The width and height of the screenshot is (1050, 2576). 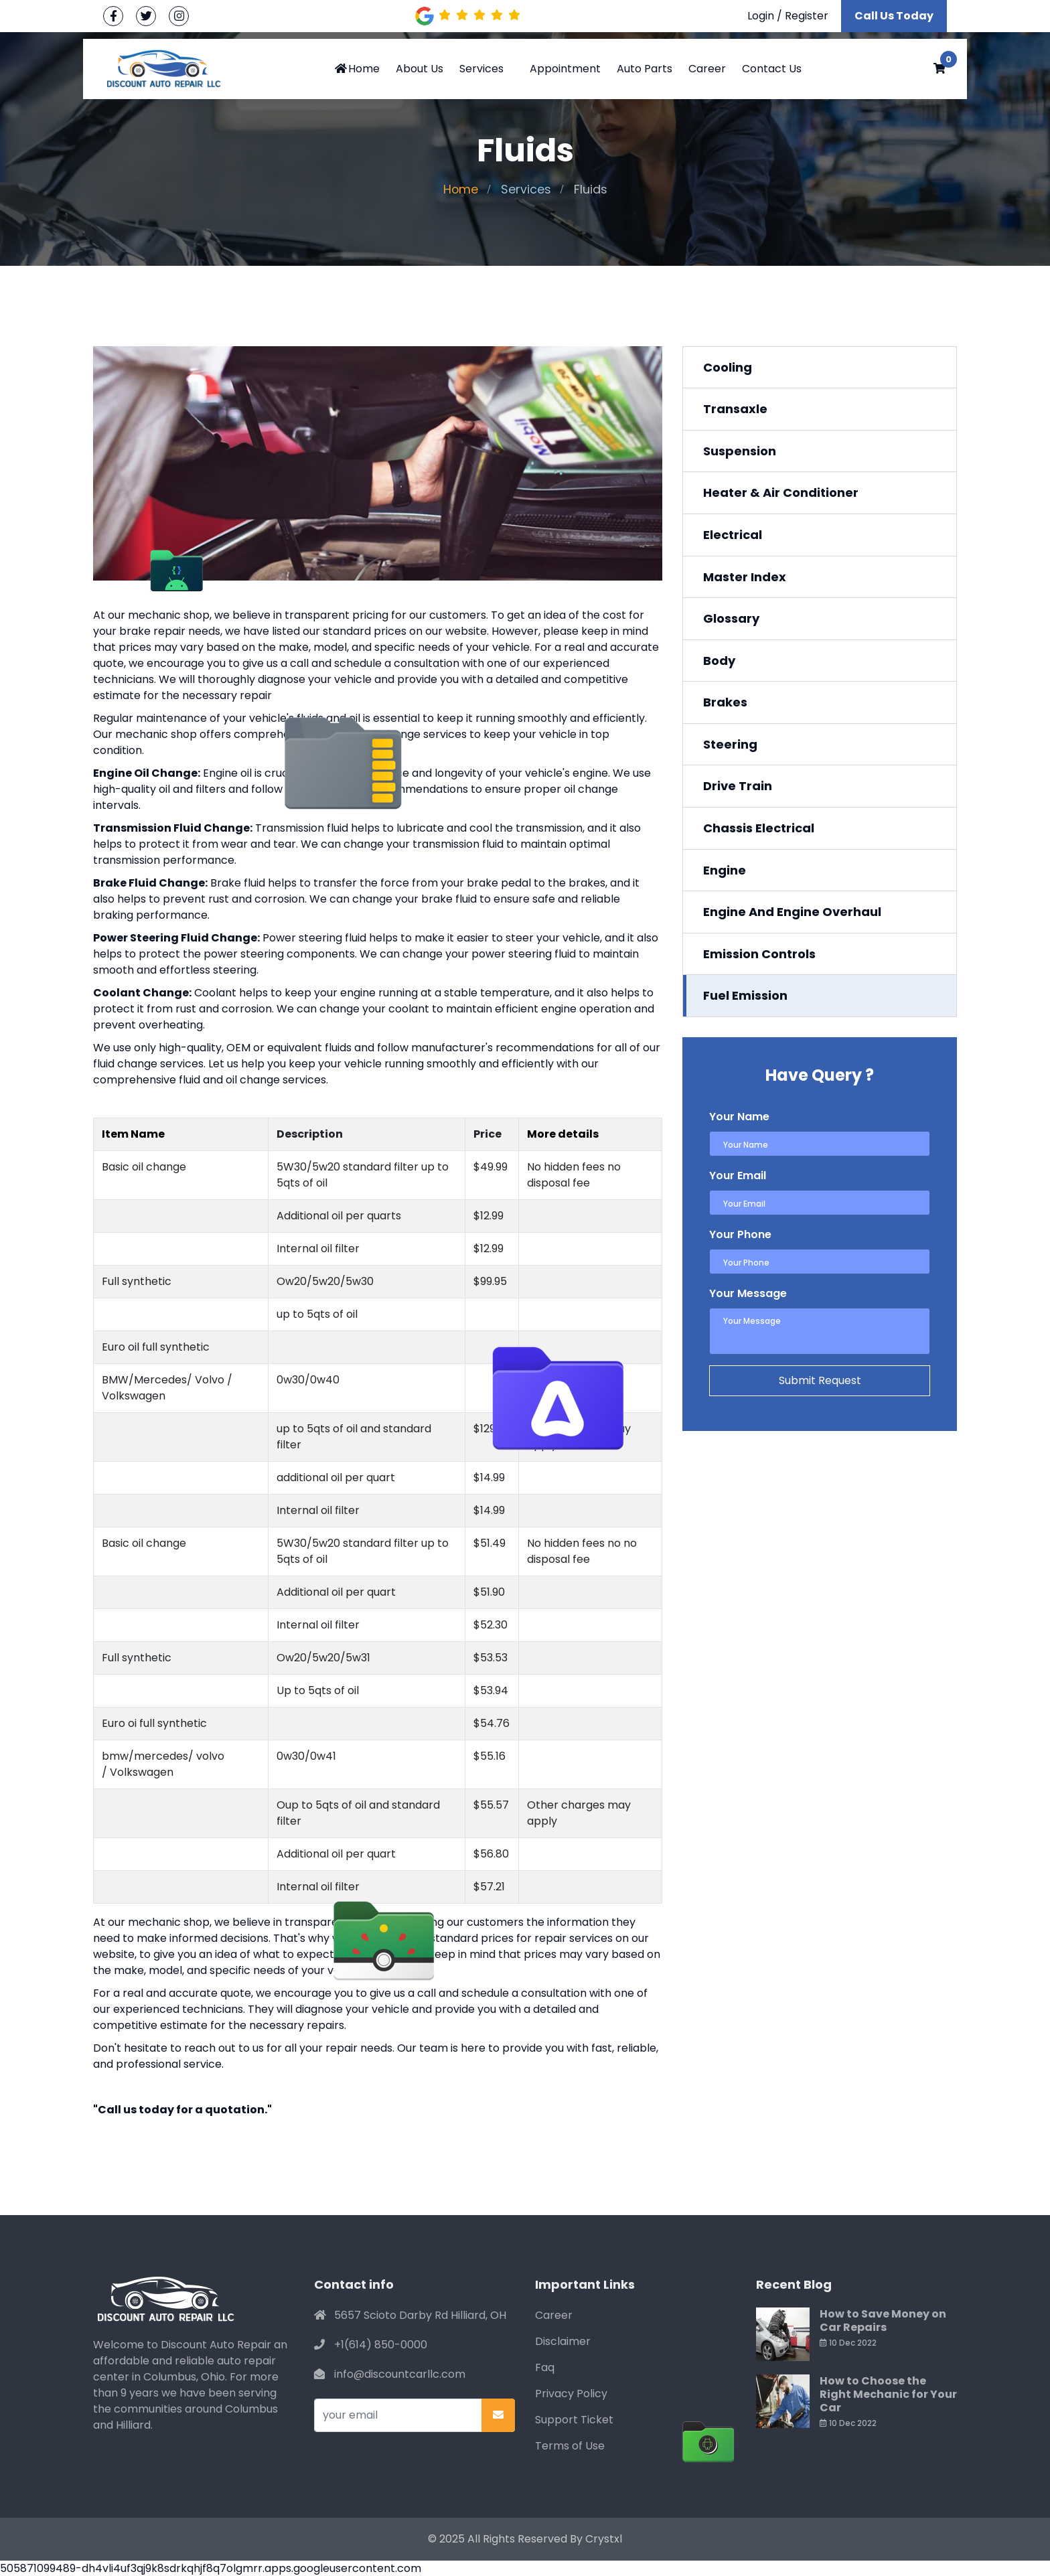 What do you see at coordinates (557, 1401) in the screenshot?
I see `open adonis project folder` at bounding box center [557, 1401].